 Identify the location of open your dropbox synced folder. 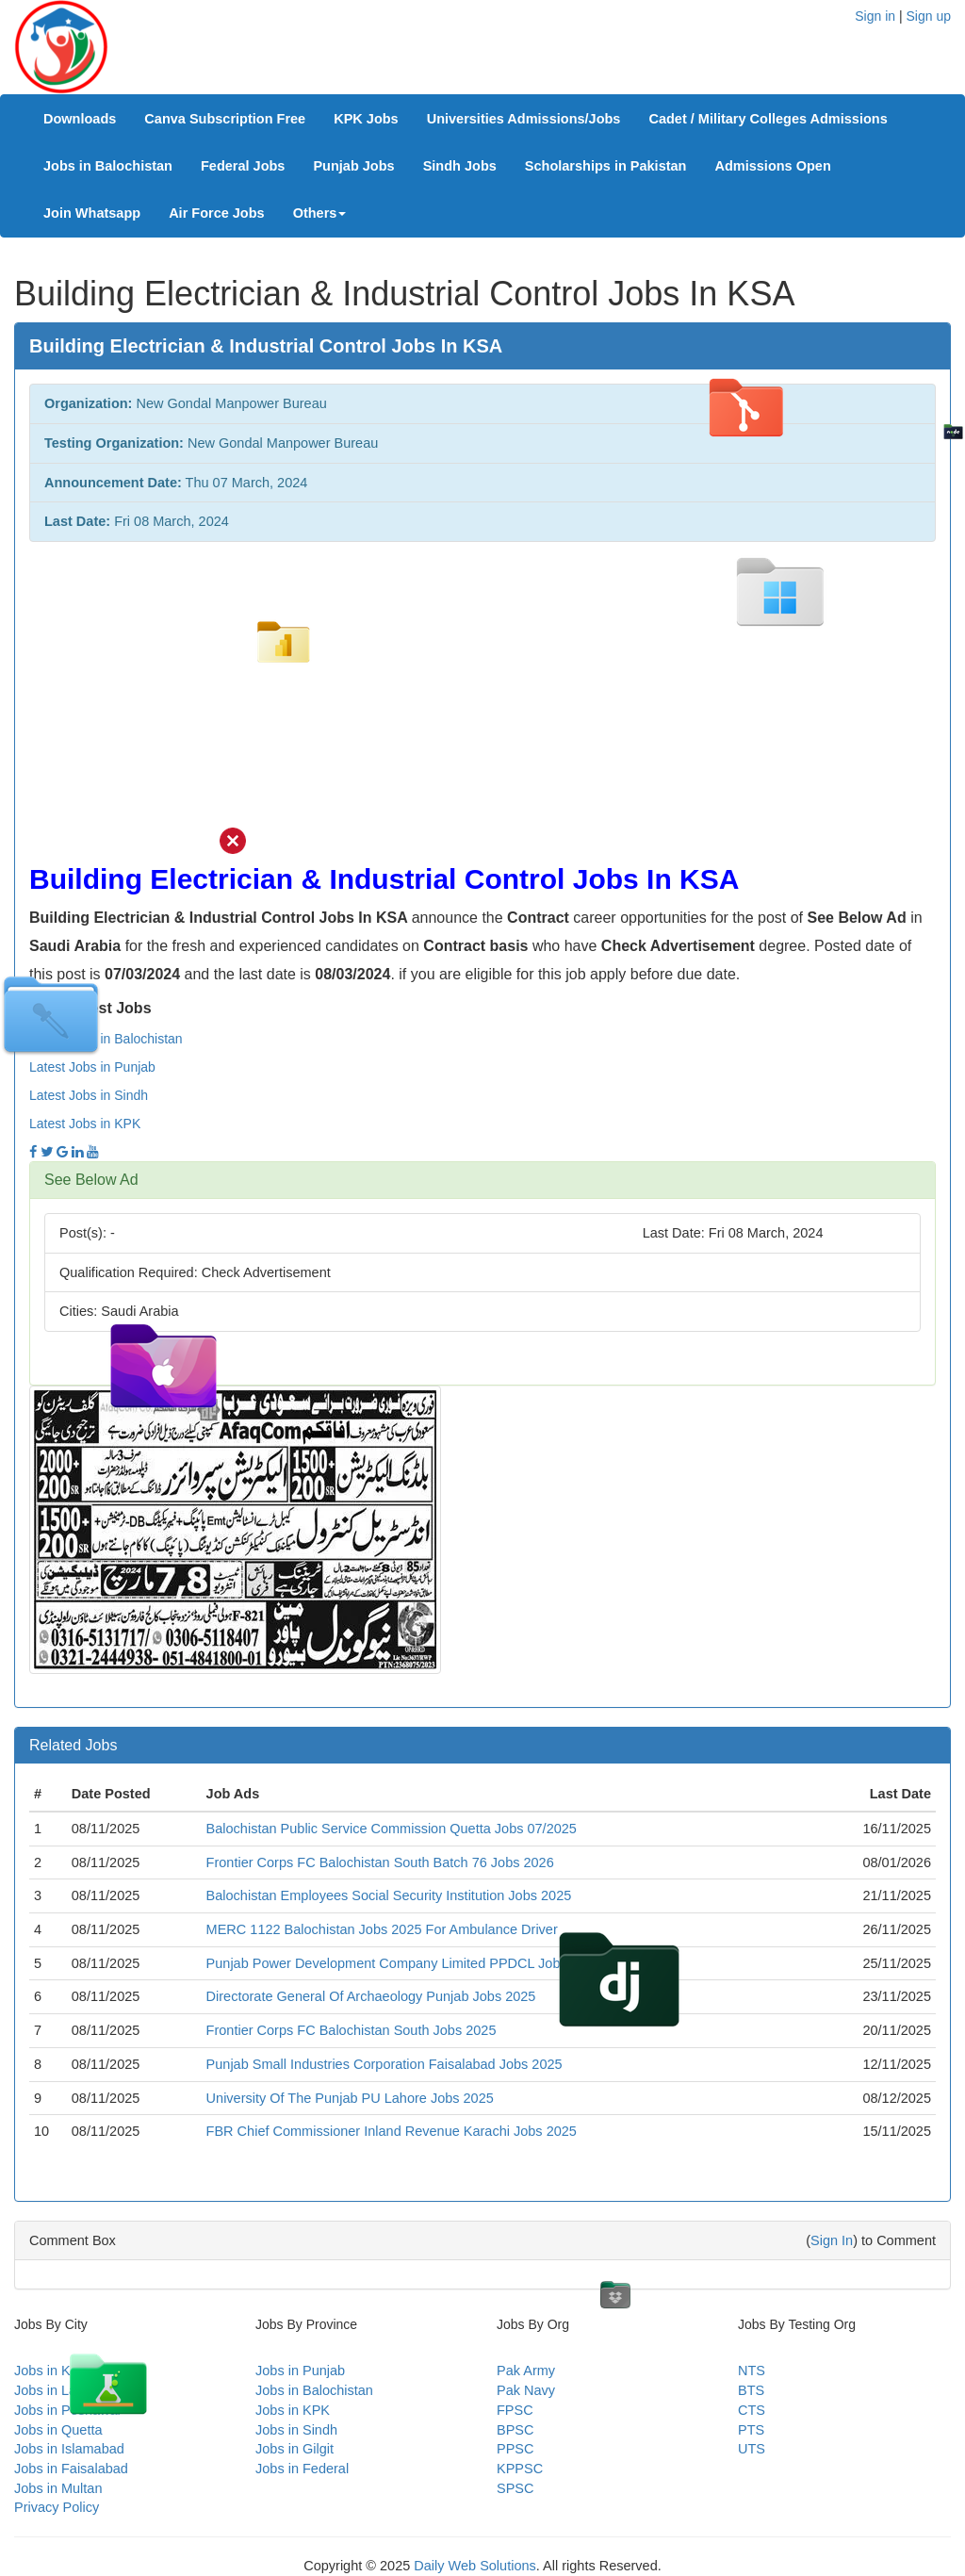
(615, 2294).